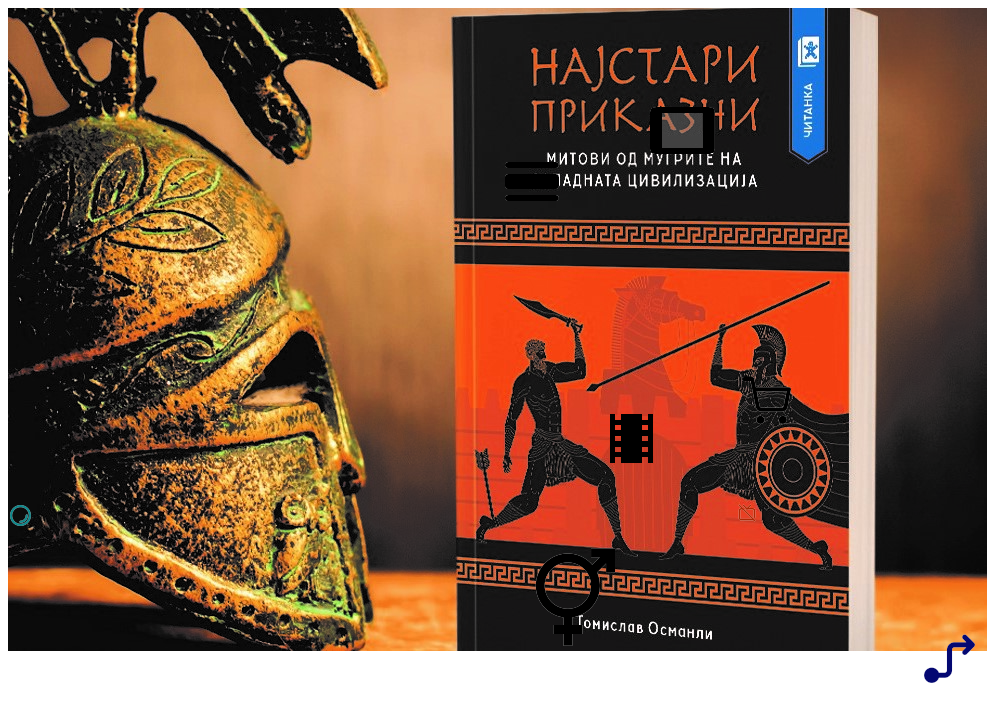  I want to click on follow a guided path or tutorial, so click(949, 657).